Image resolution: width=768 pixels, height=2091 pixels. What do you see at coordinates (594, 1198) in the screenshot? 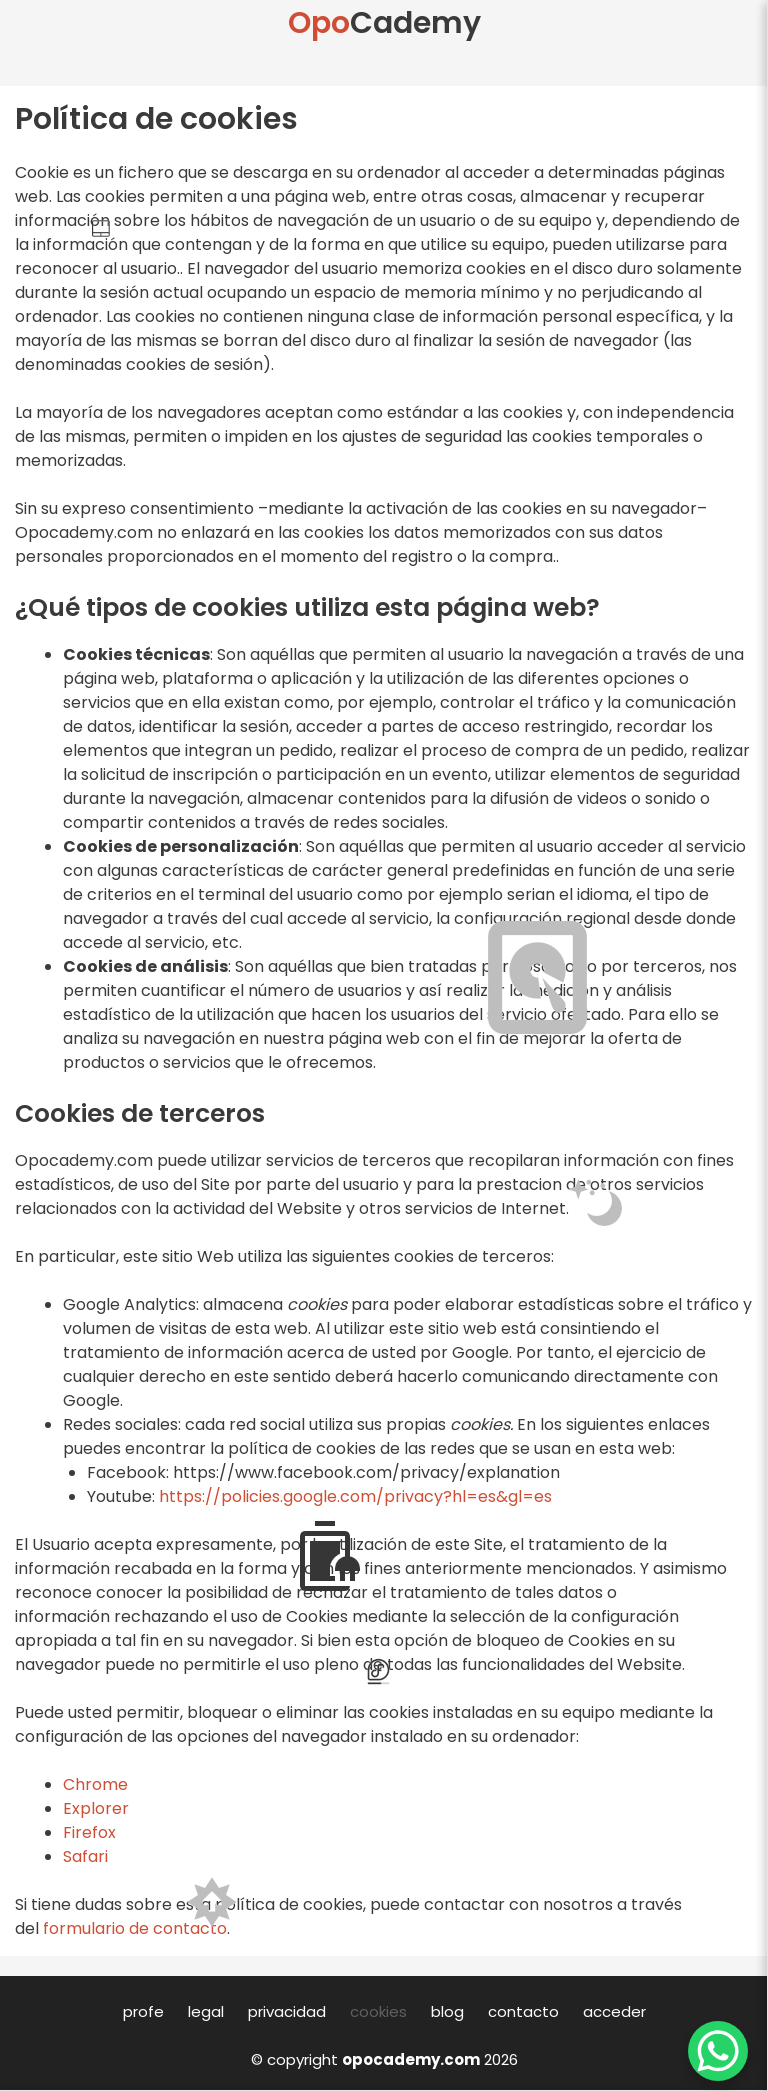
I see `access screensaver settings` at bounding box center [594, 1198].